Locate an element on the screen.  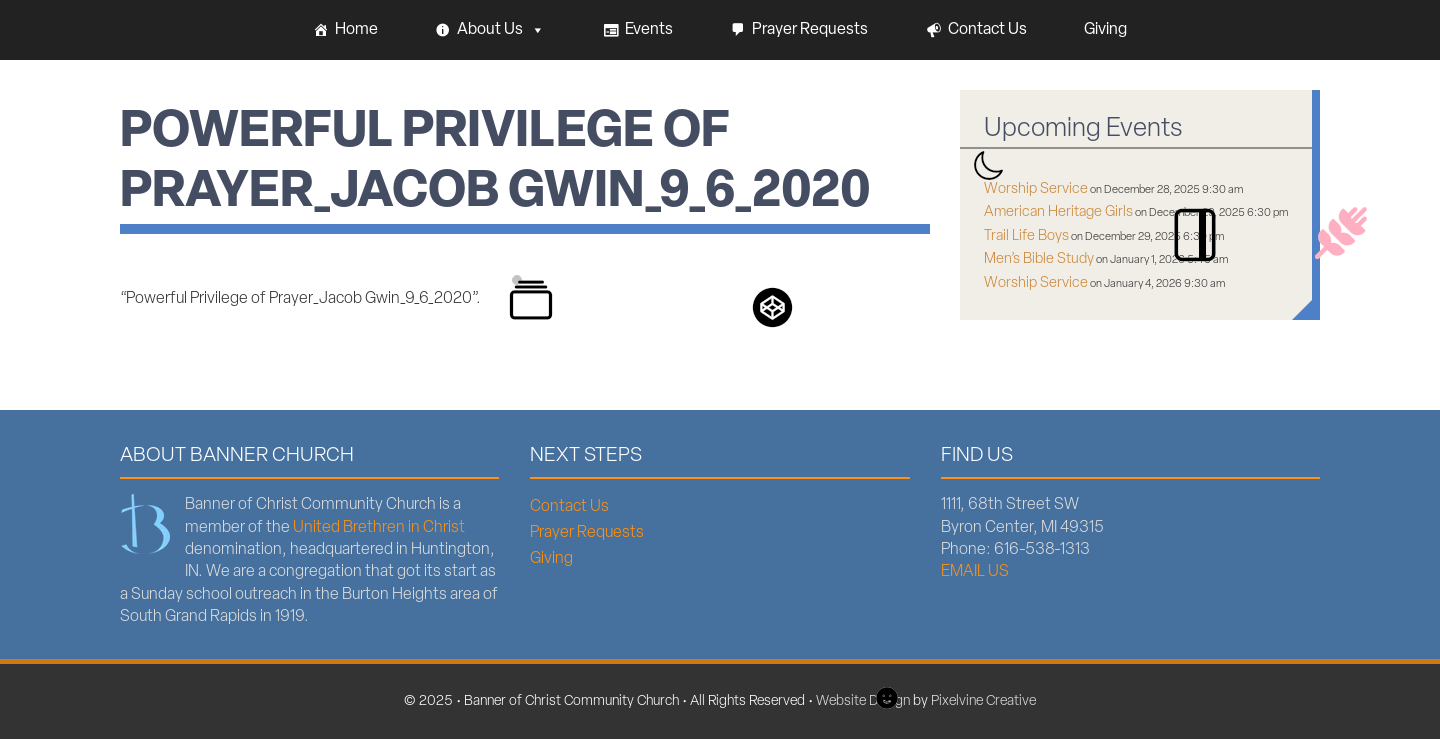
view photo albums is located at coordinates (531, 300).